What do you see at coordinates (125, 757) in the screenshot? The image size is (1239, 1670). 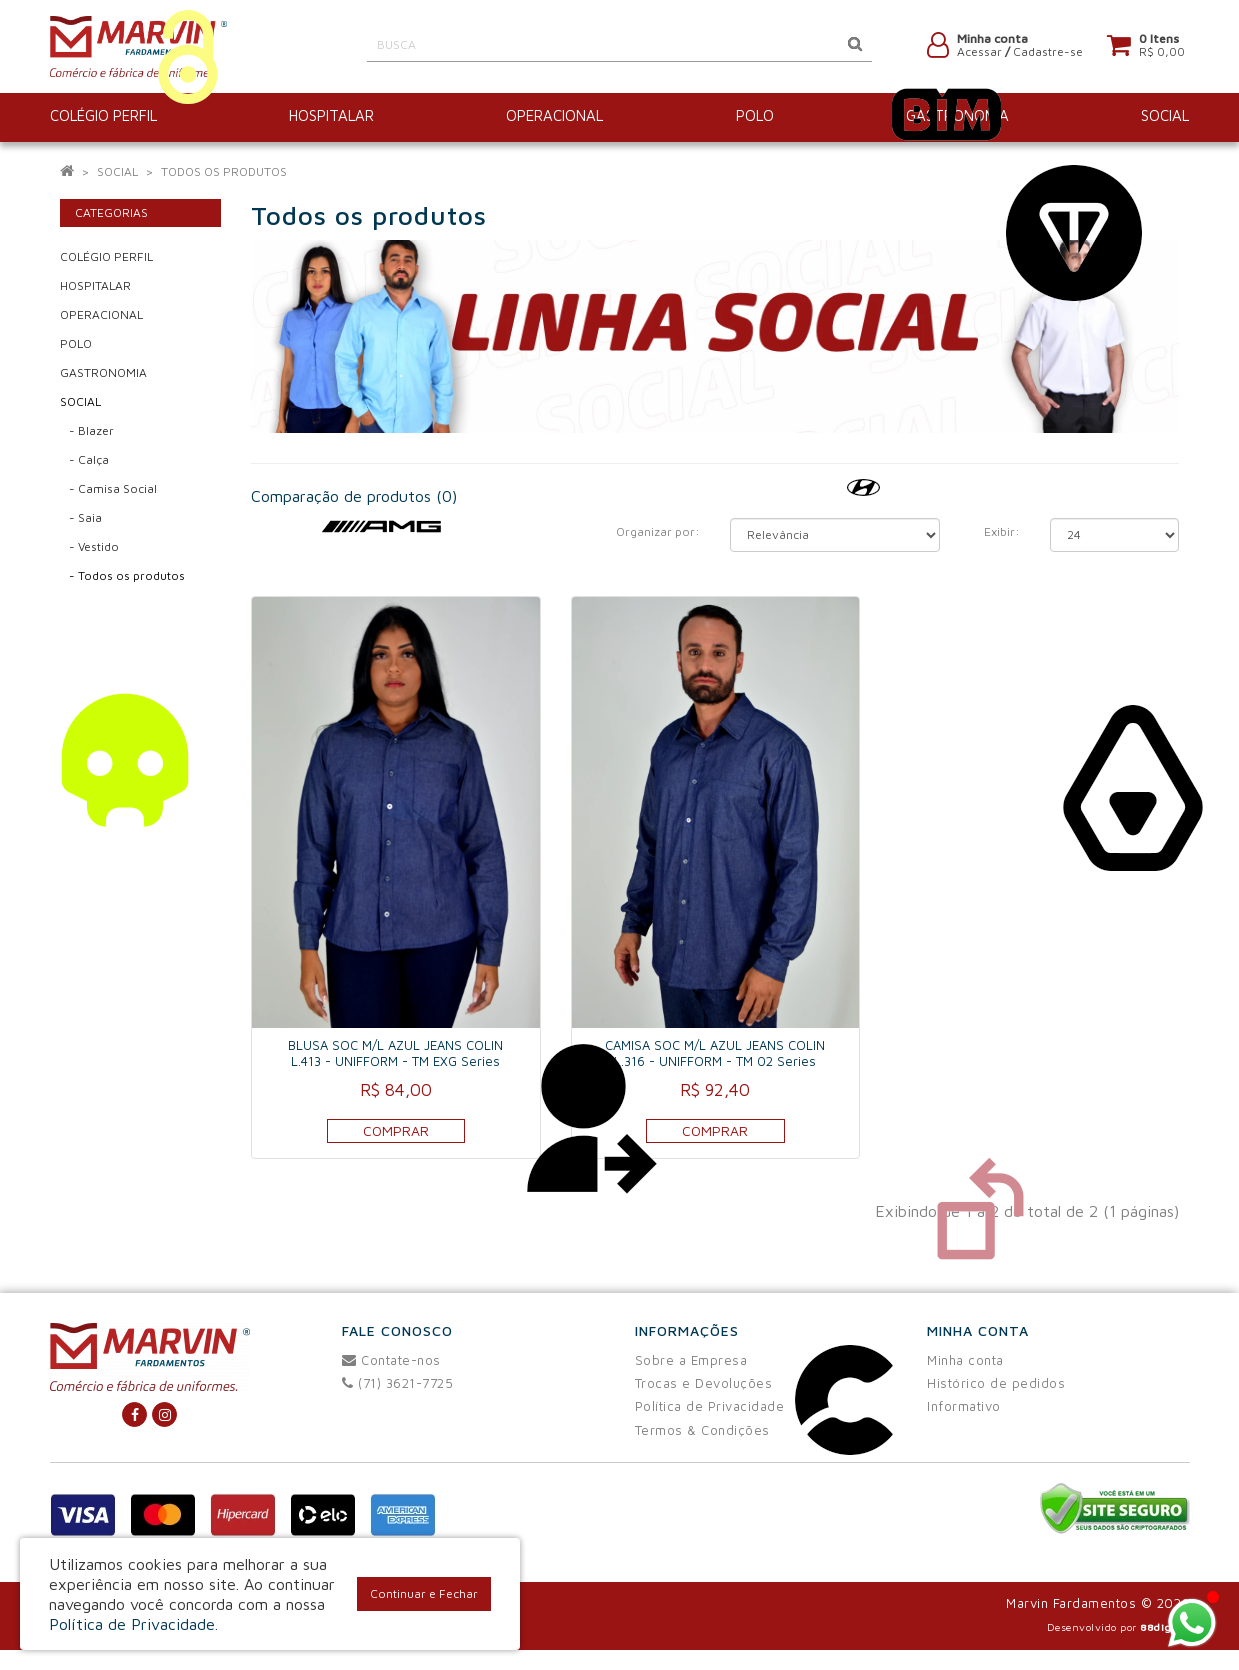 I see `indicates danger or hazardous content` at bounding box center [125, 757].